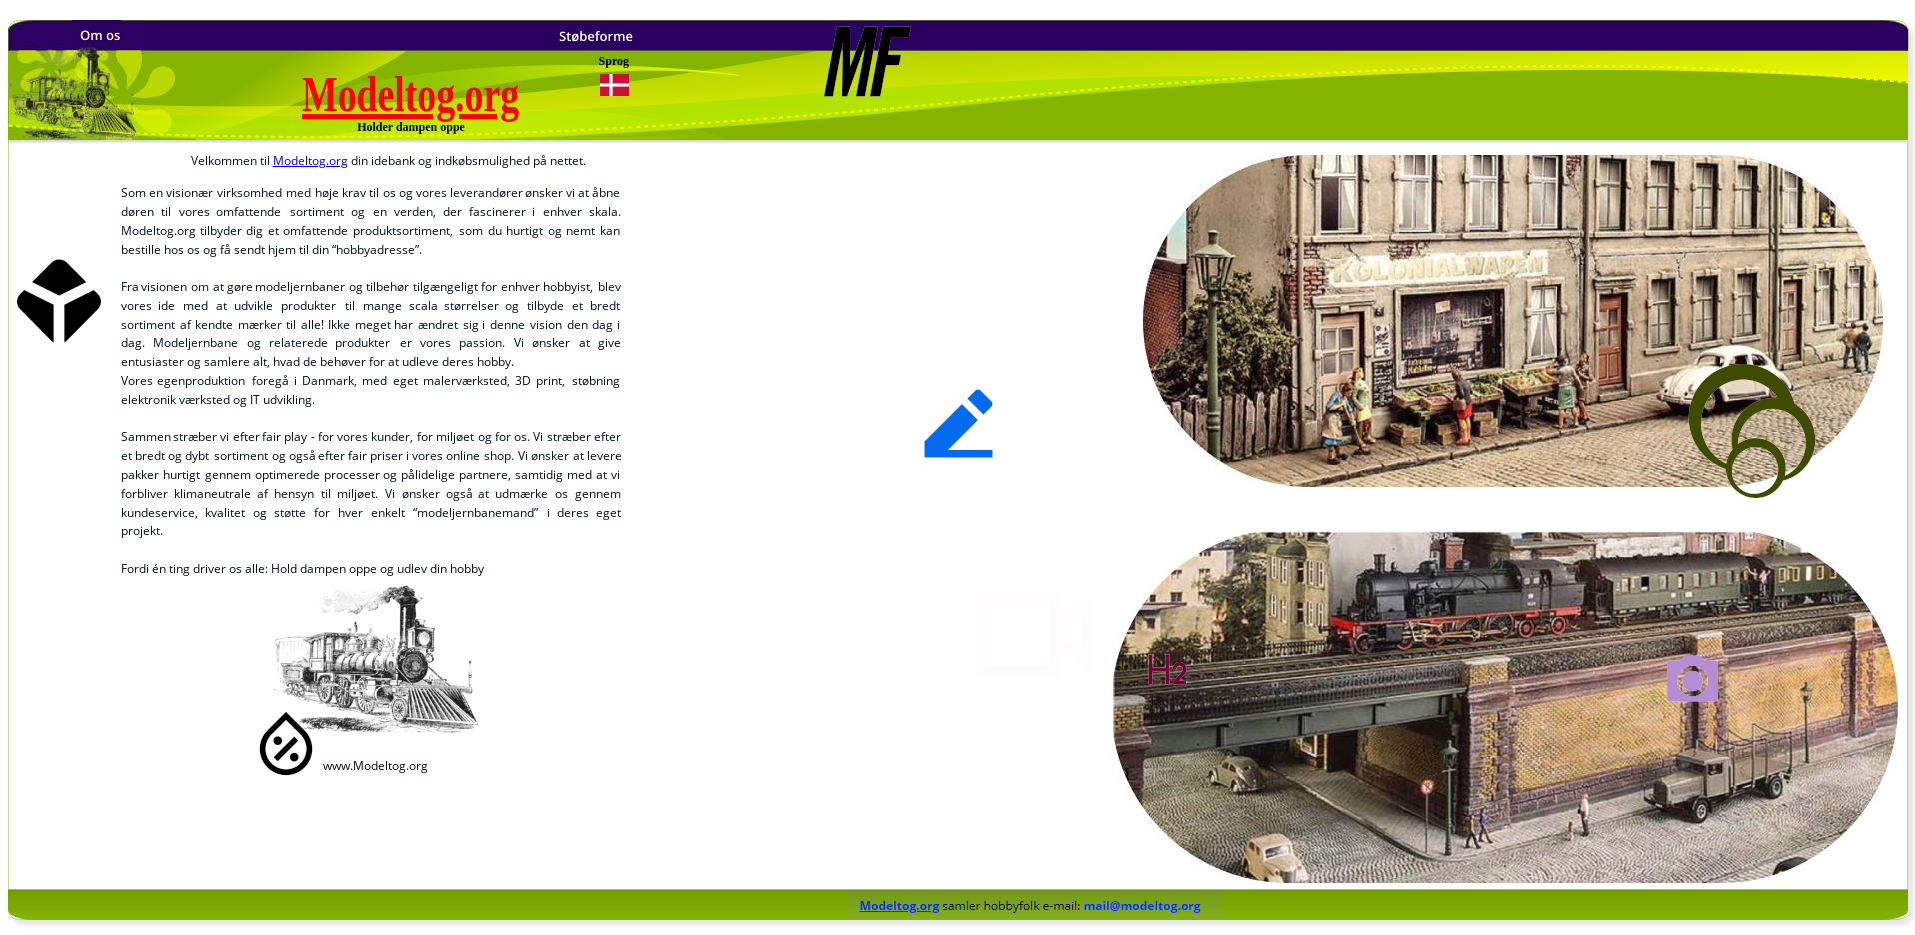 The image size is (1915, 935). I want to click on format text as heading level 2, so click(1167, 669).